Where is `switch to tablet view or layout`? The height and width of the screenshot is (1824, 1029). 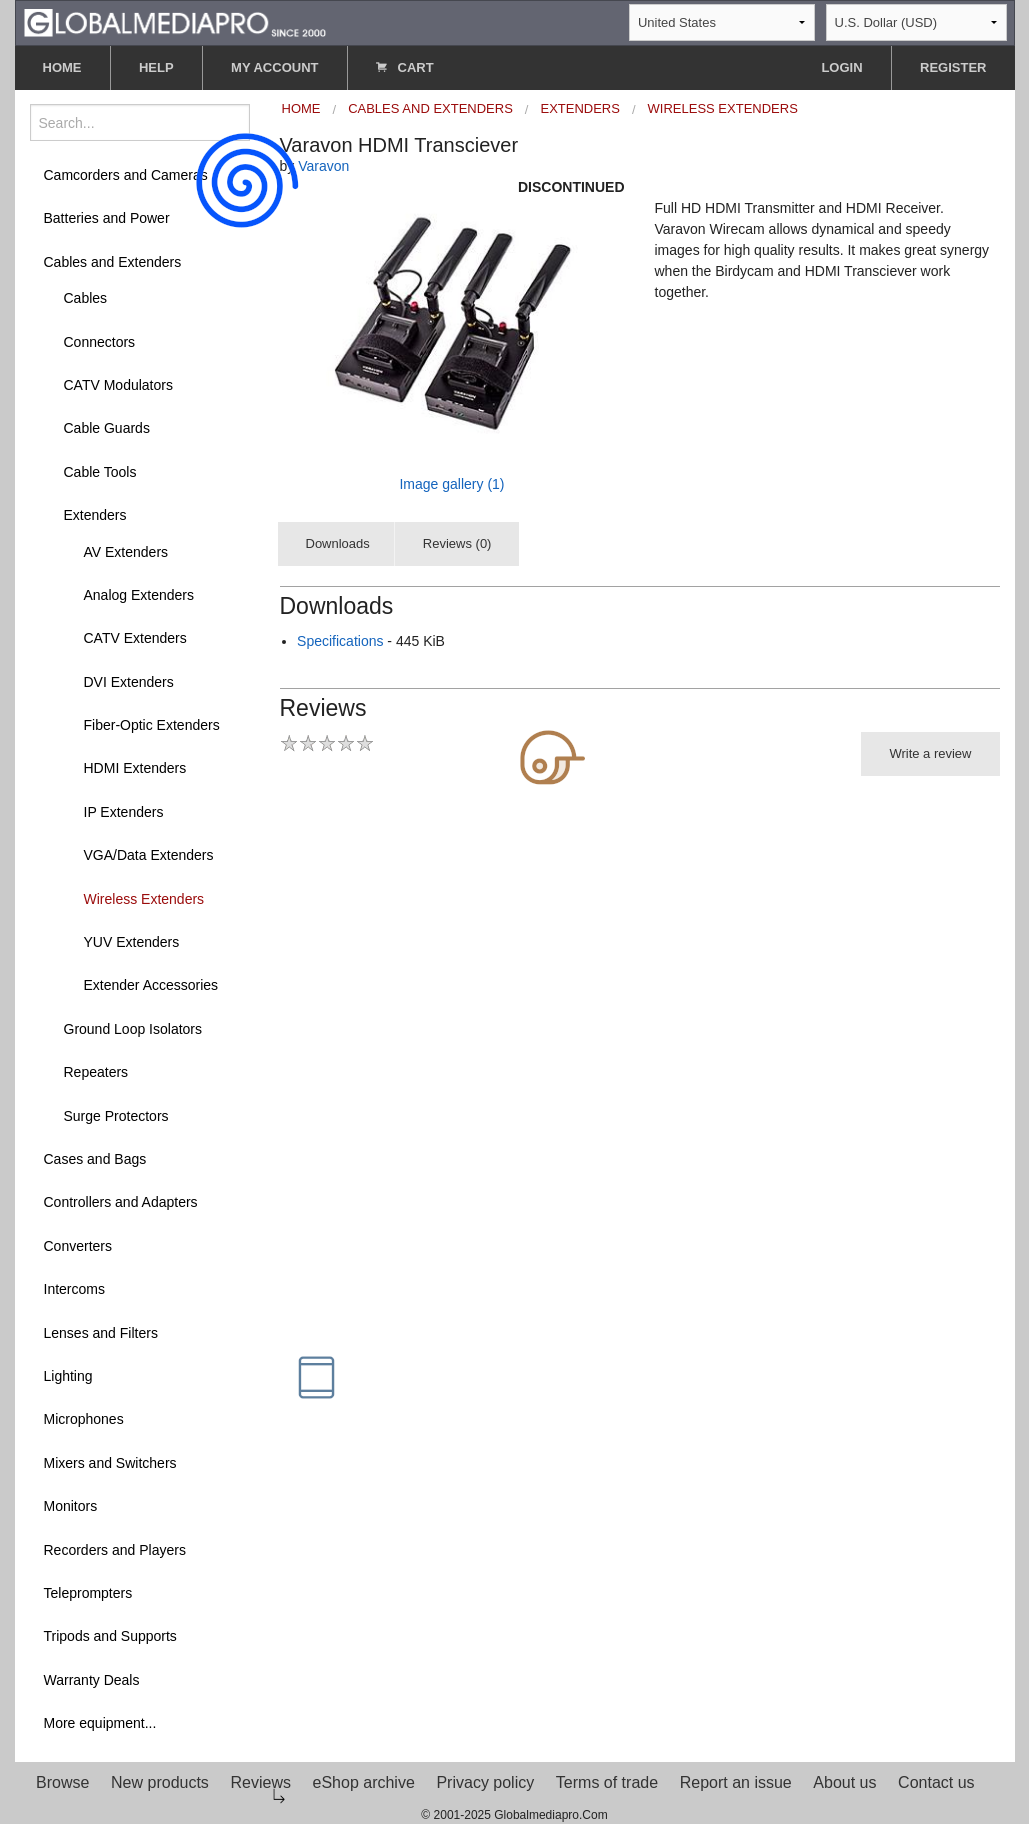 switch to tablet view or layout is located at coordinates (316, 1377).